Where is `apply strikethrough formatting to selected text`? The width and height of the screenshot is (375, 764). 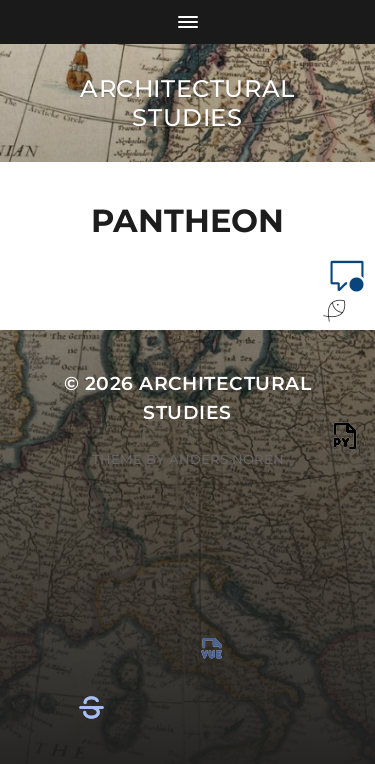
apply strikethrough formatting to selected text is located at coordinates (91, 707).